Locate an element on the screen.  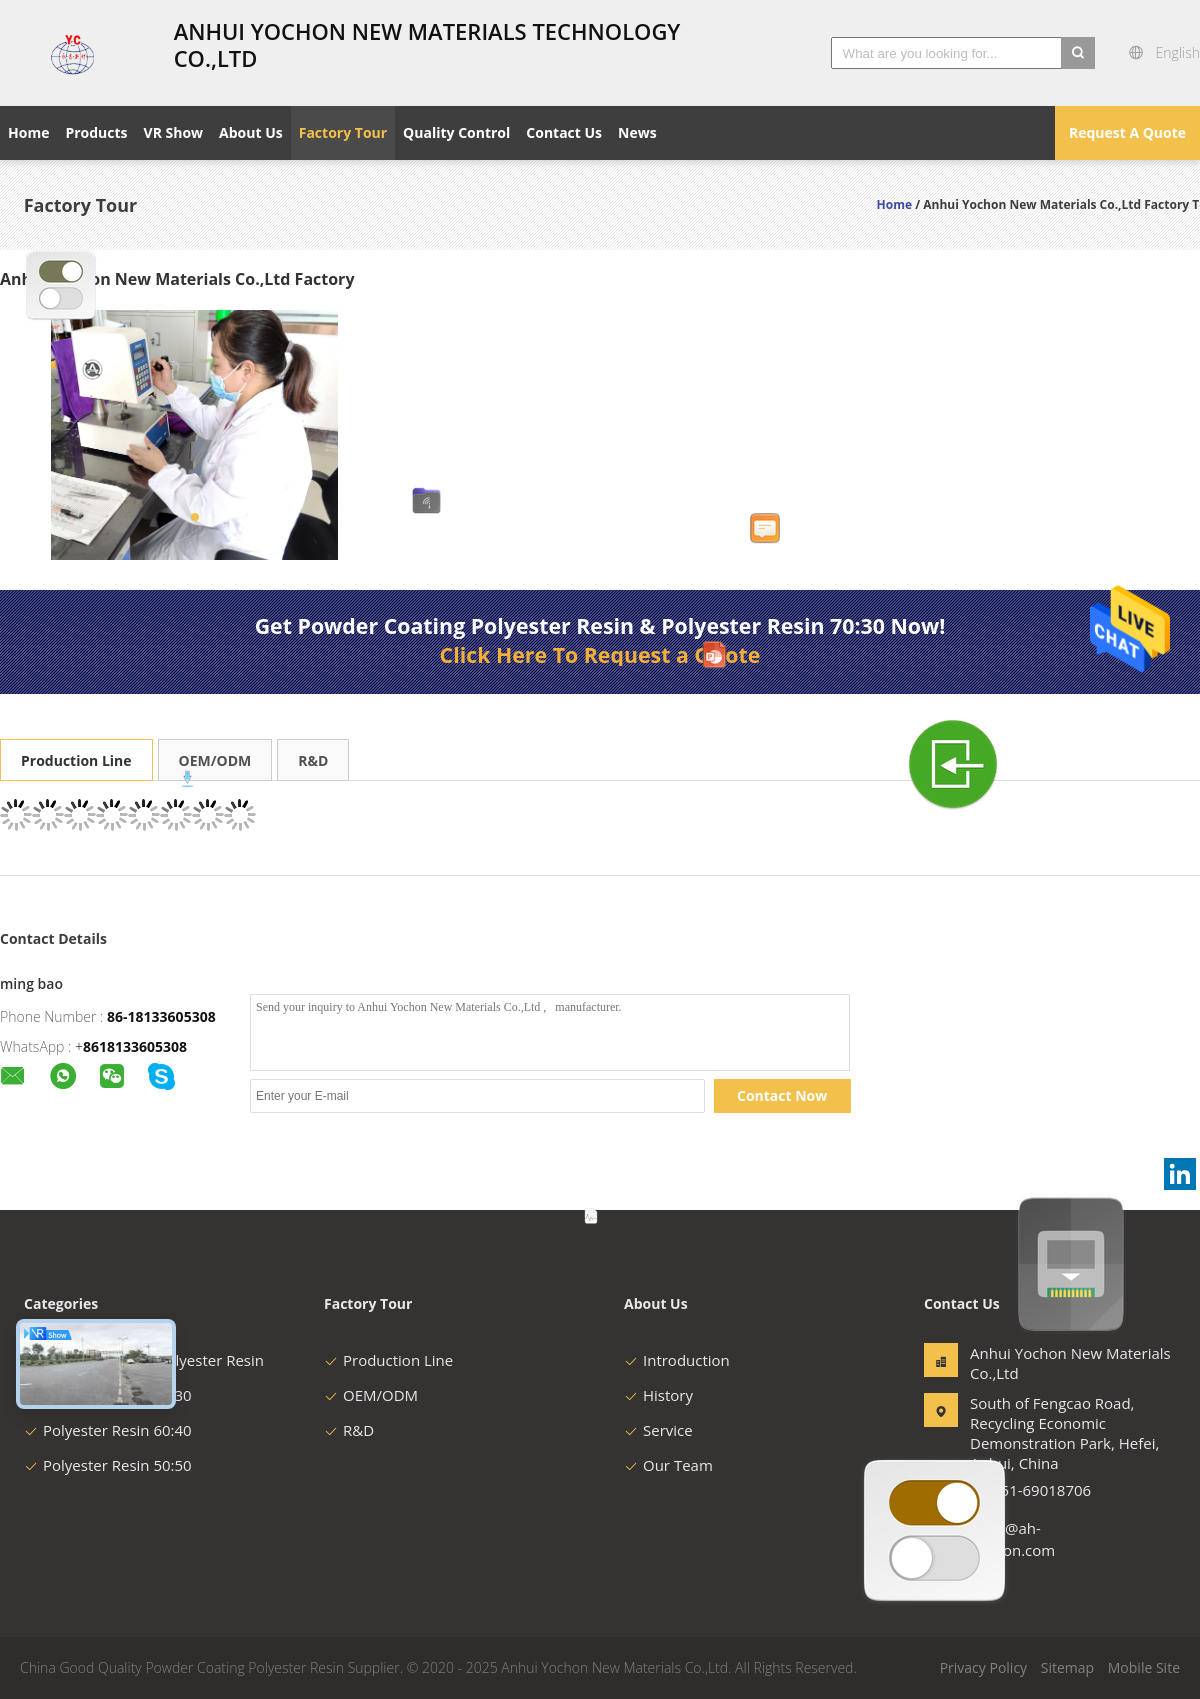
open gnome tweaks to customize desktop settings is located at coordinates (61, 285).